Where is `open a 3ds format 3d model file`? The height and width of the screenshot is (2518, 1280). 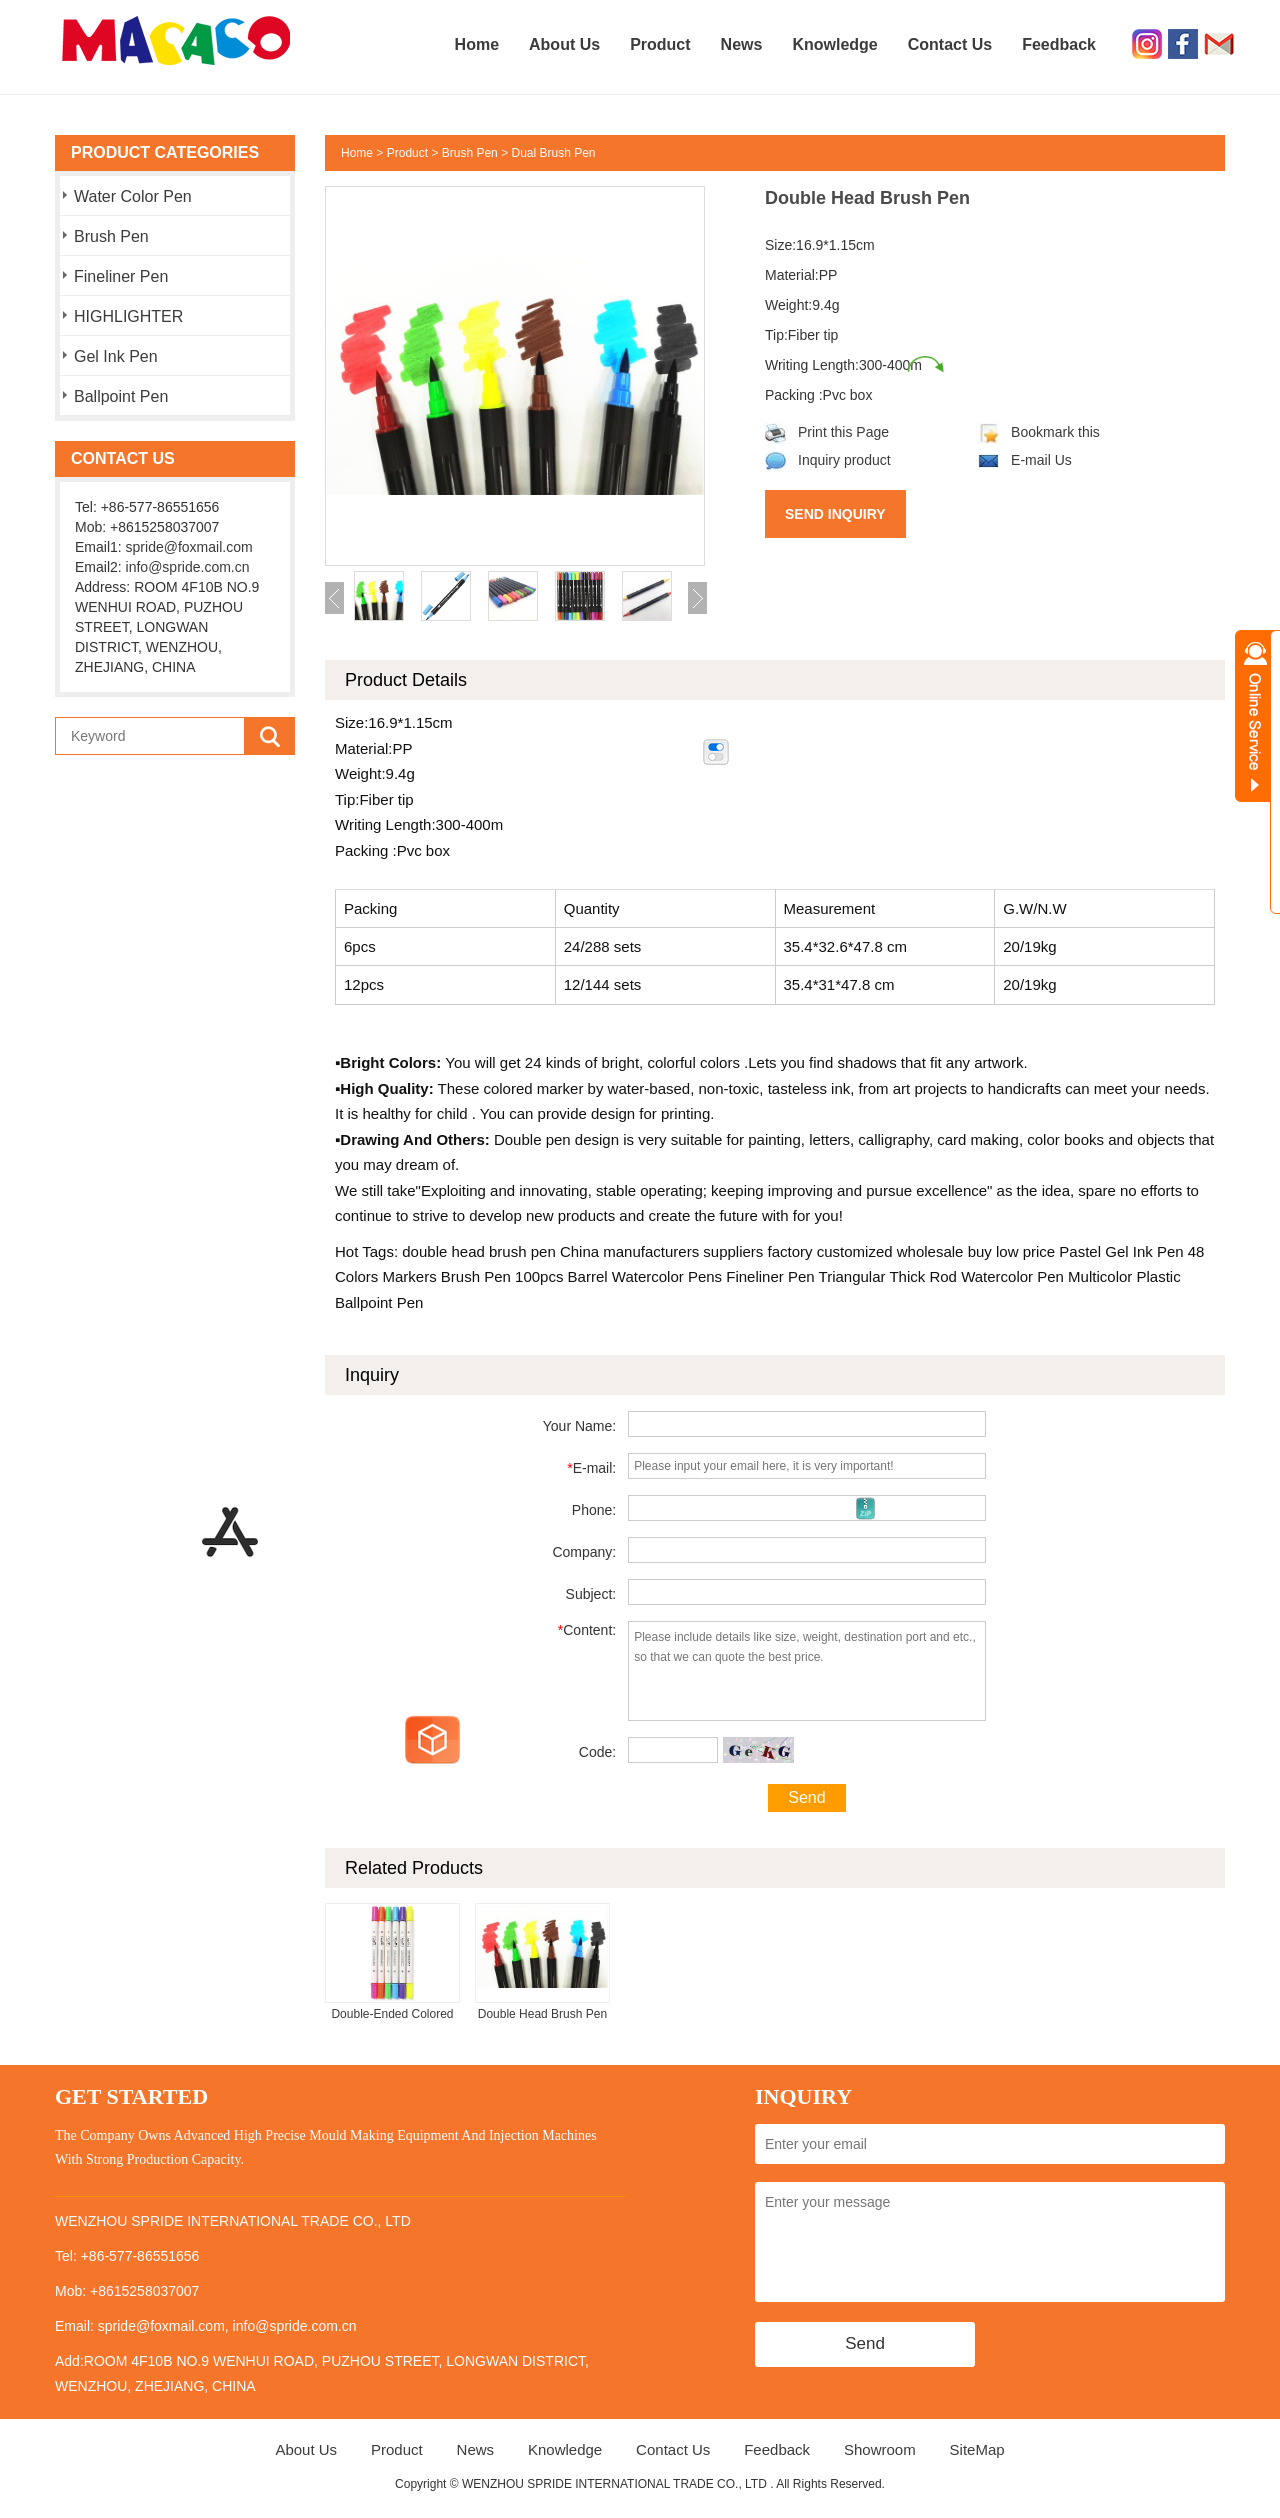 open a 3ds format 3d model file is located at coordinates (432, 1738).